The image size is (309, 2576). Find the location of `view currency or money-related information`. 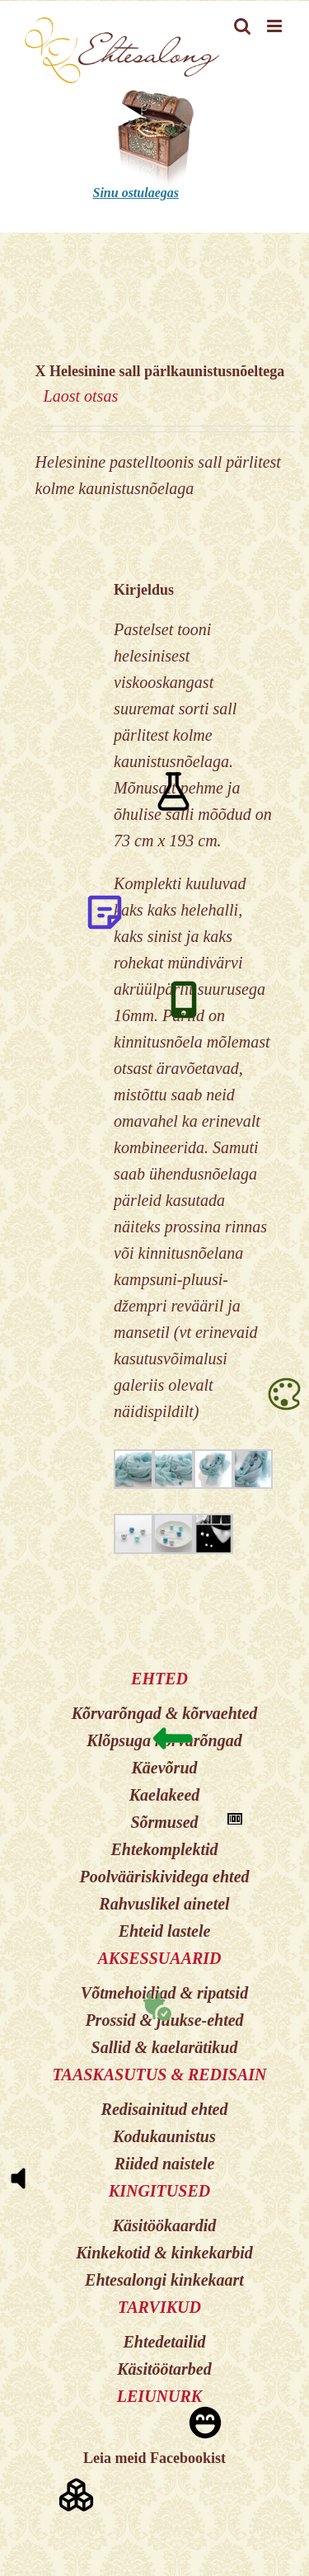

view currency or money-related information is located at coordinates (235, 1819).